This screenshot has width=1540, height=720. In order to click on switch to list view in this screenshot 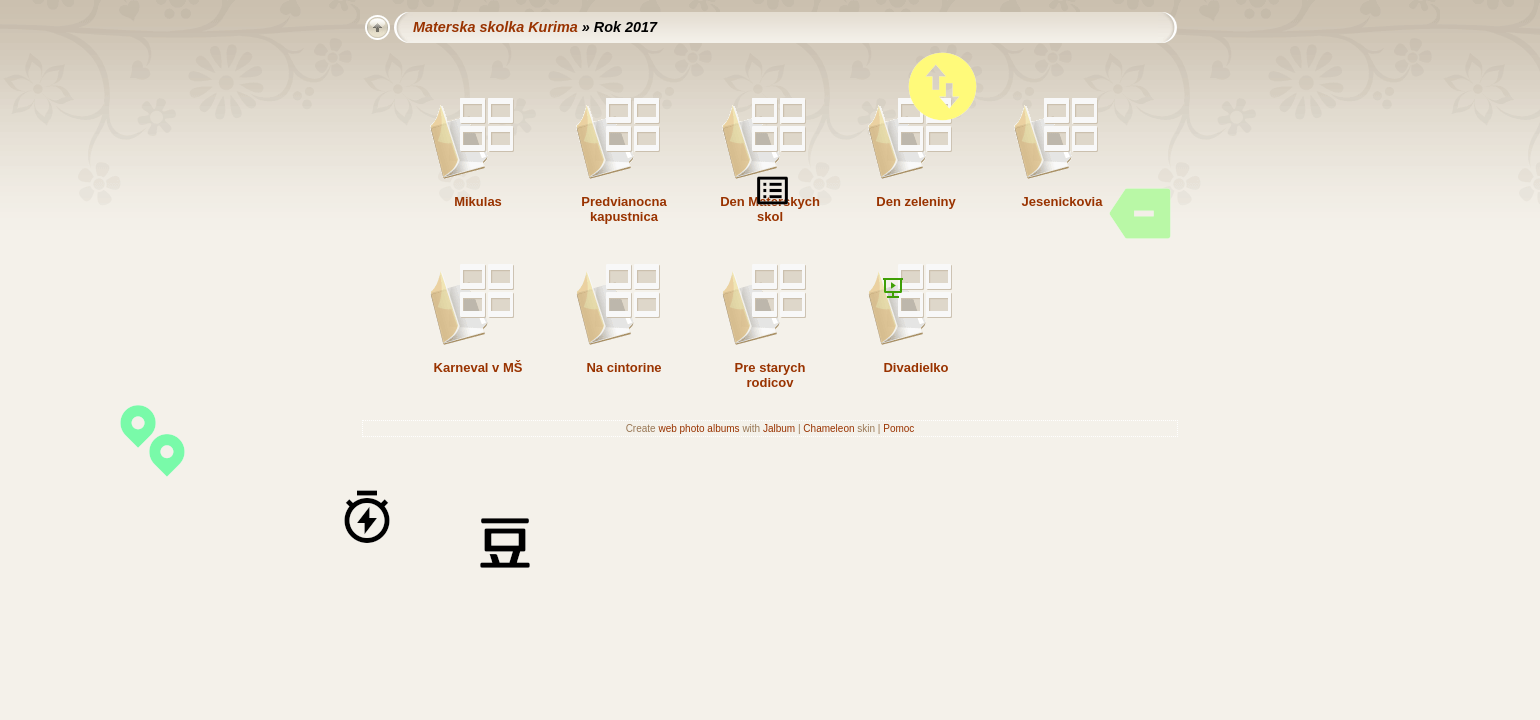, I will do `click(772, 190)`.